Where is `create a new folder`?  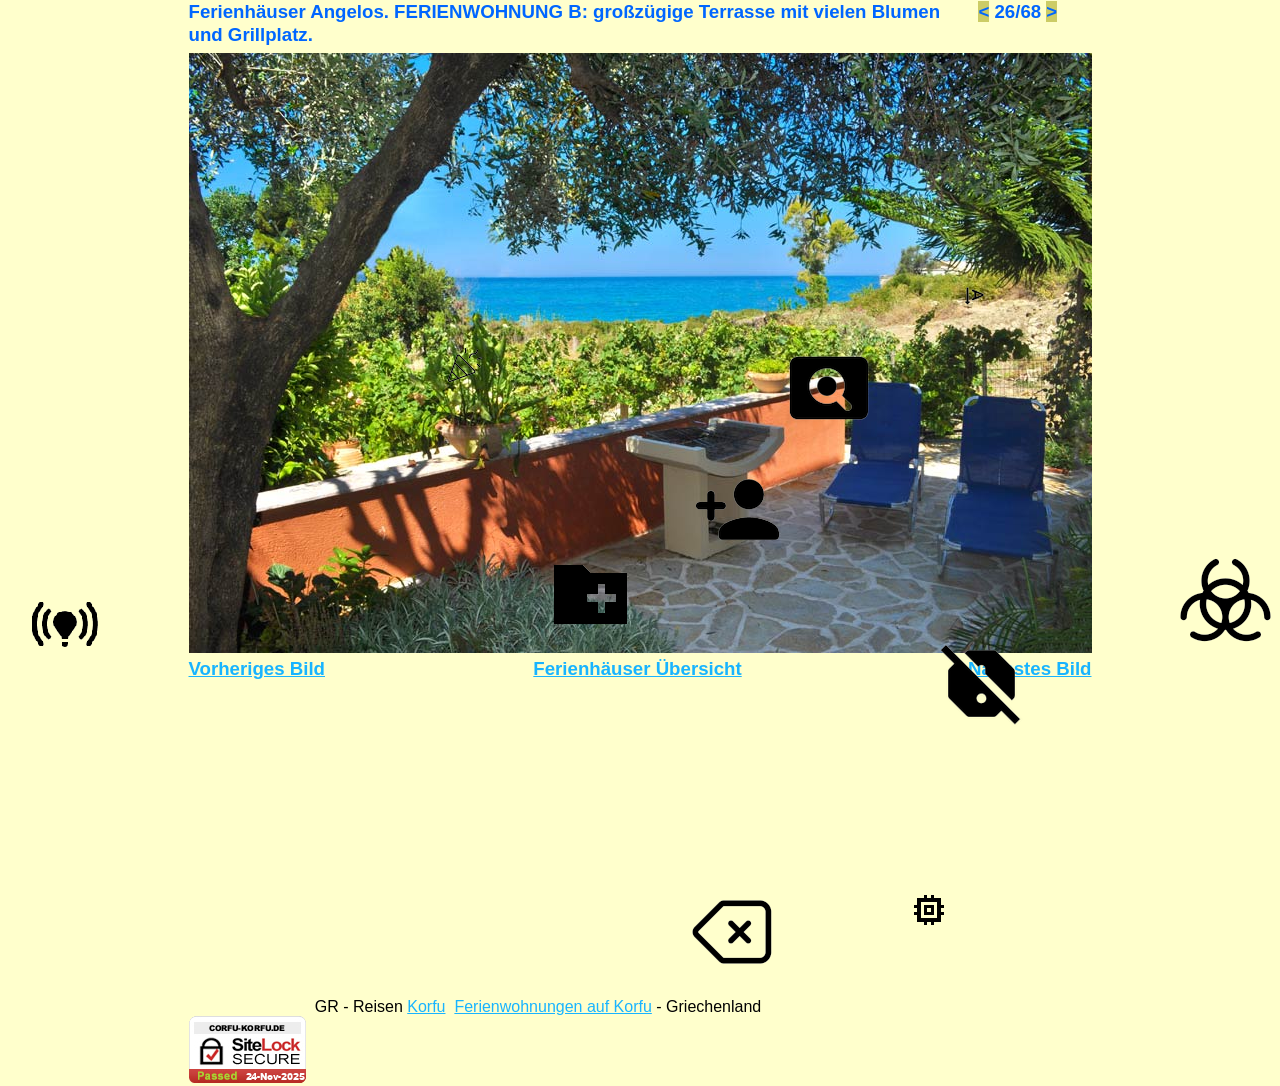
create a new folder is located at coordinates (590, 594).